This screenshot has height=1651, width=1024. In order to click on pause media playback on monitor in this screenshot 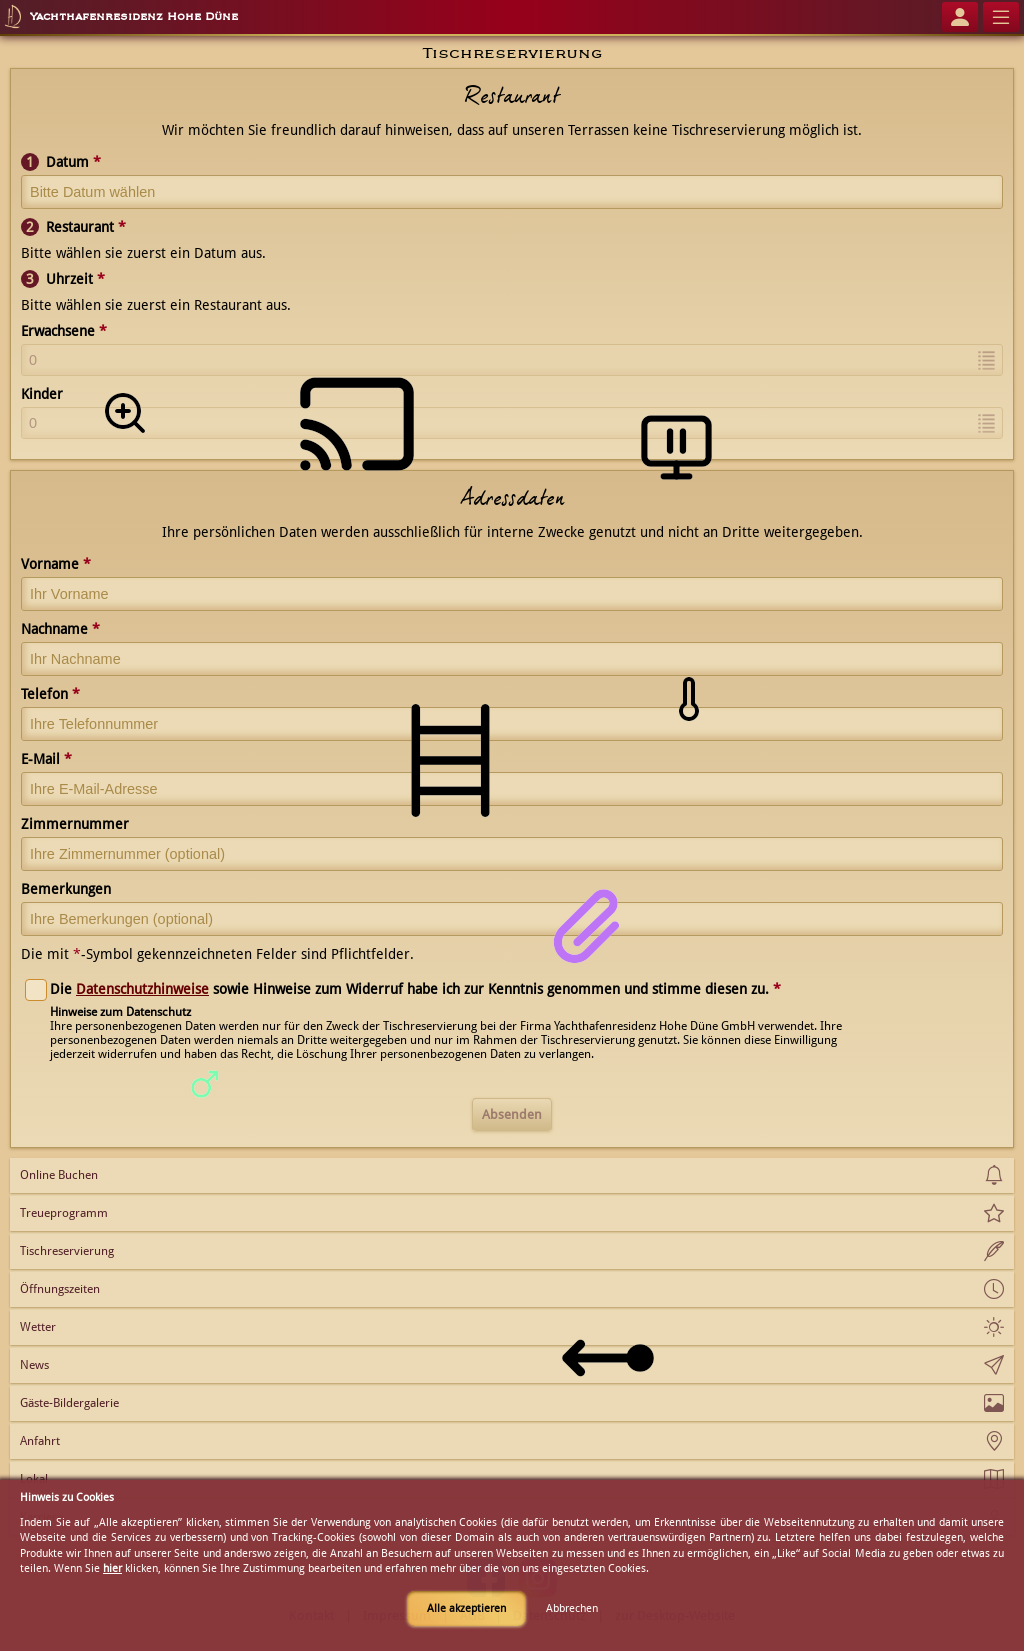, I will do `click(676, 447)`.